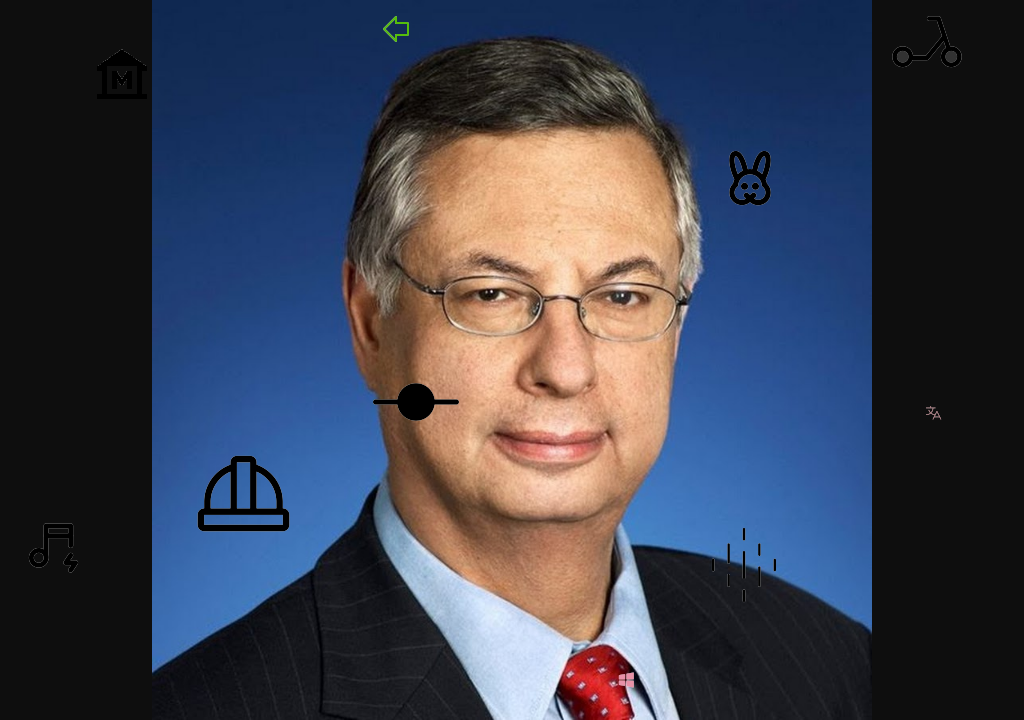  I want to click on translate text to another language, so click(933, 413).